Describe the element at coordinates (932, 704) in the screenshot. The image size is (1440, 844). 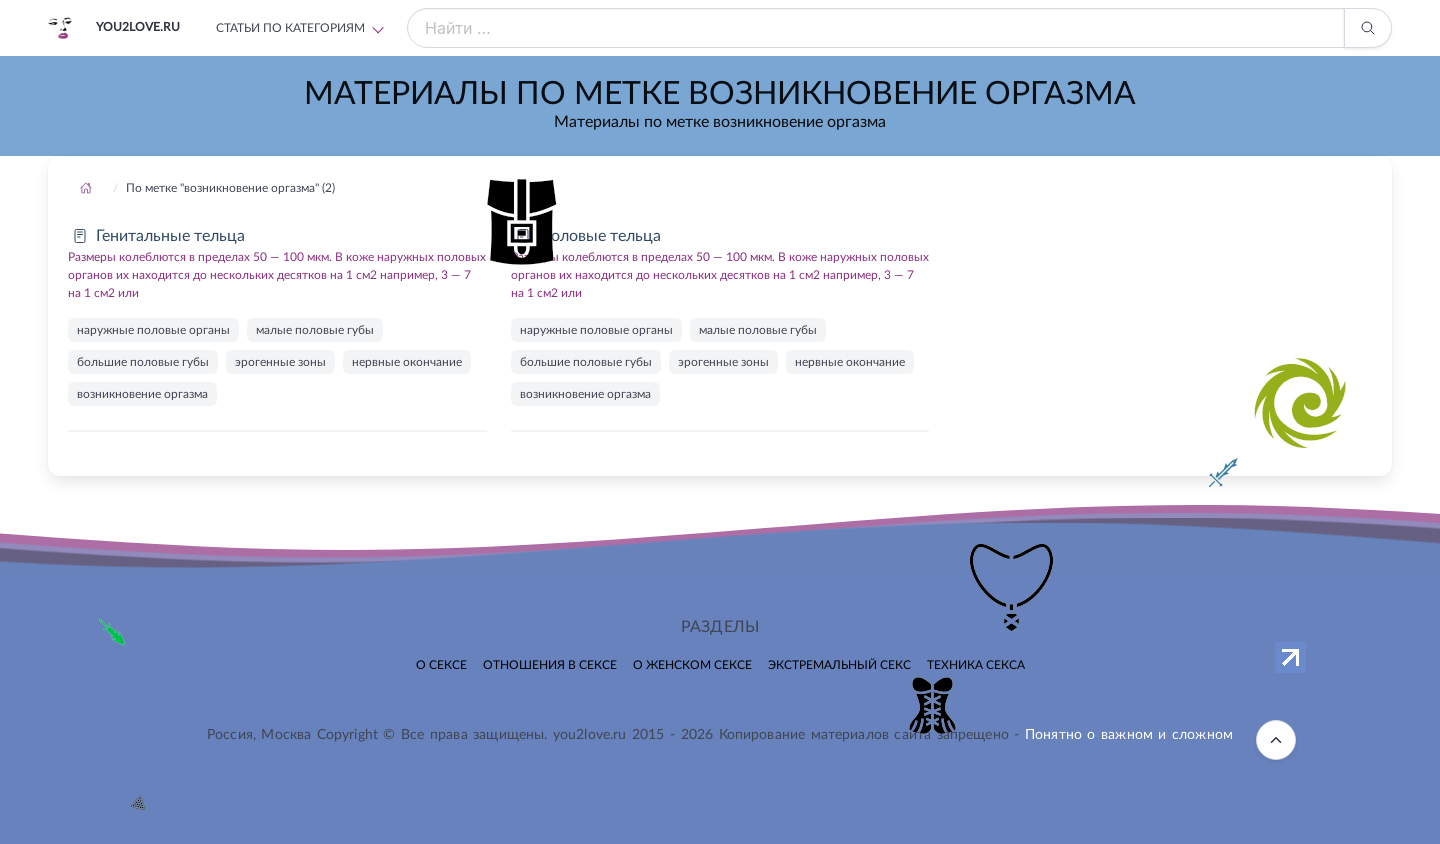
I see `select corset clothing item in game inventory` at that location.